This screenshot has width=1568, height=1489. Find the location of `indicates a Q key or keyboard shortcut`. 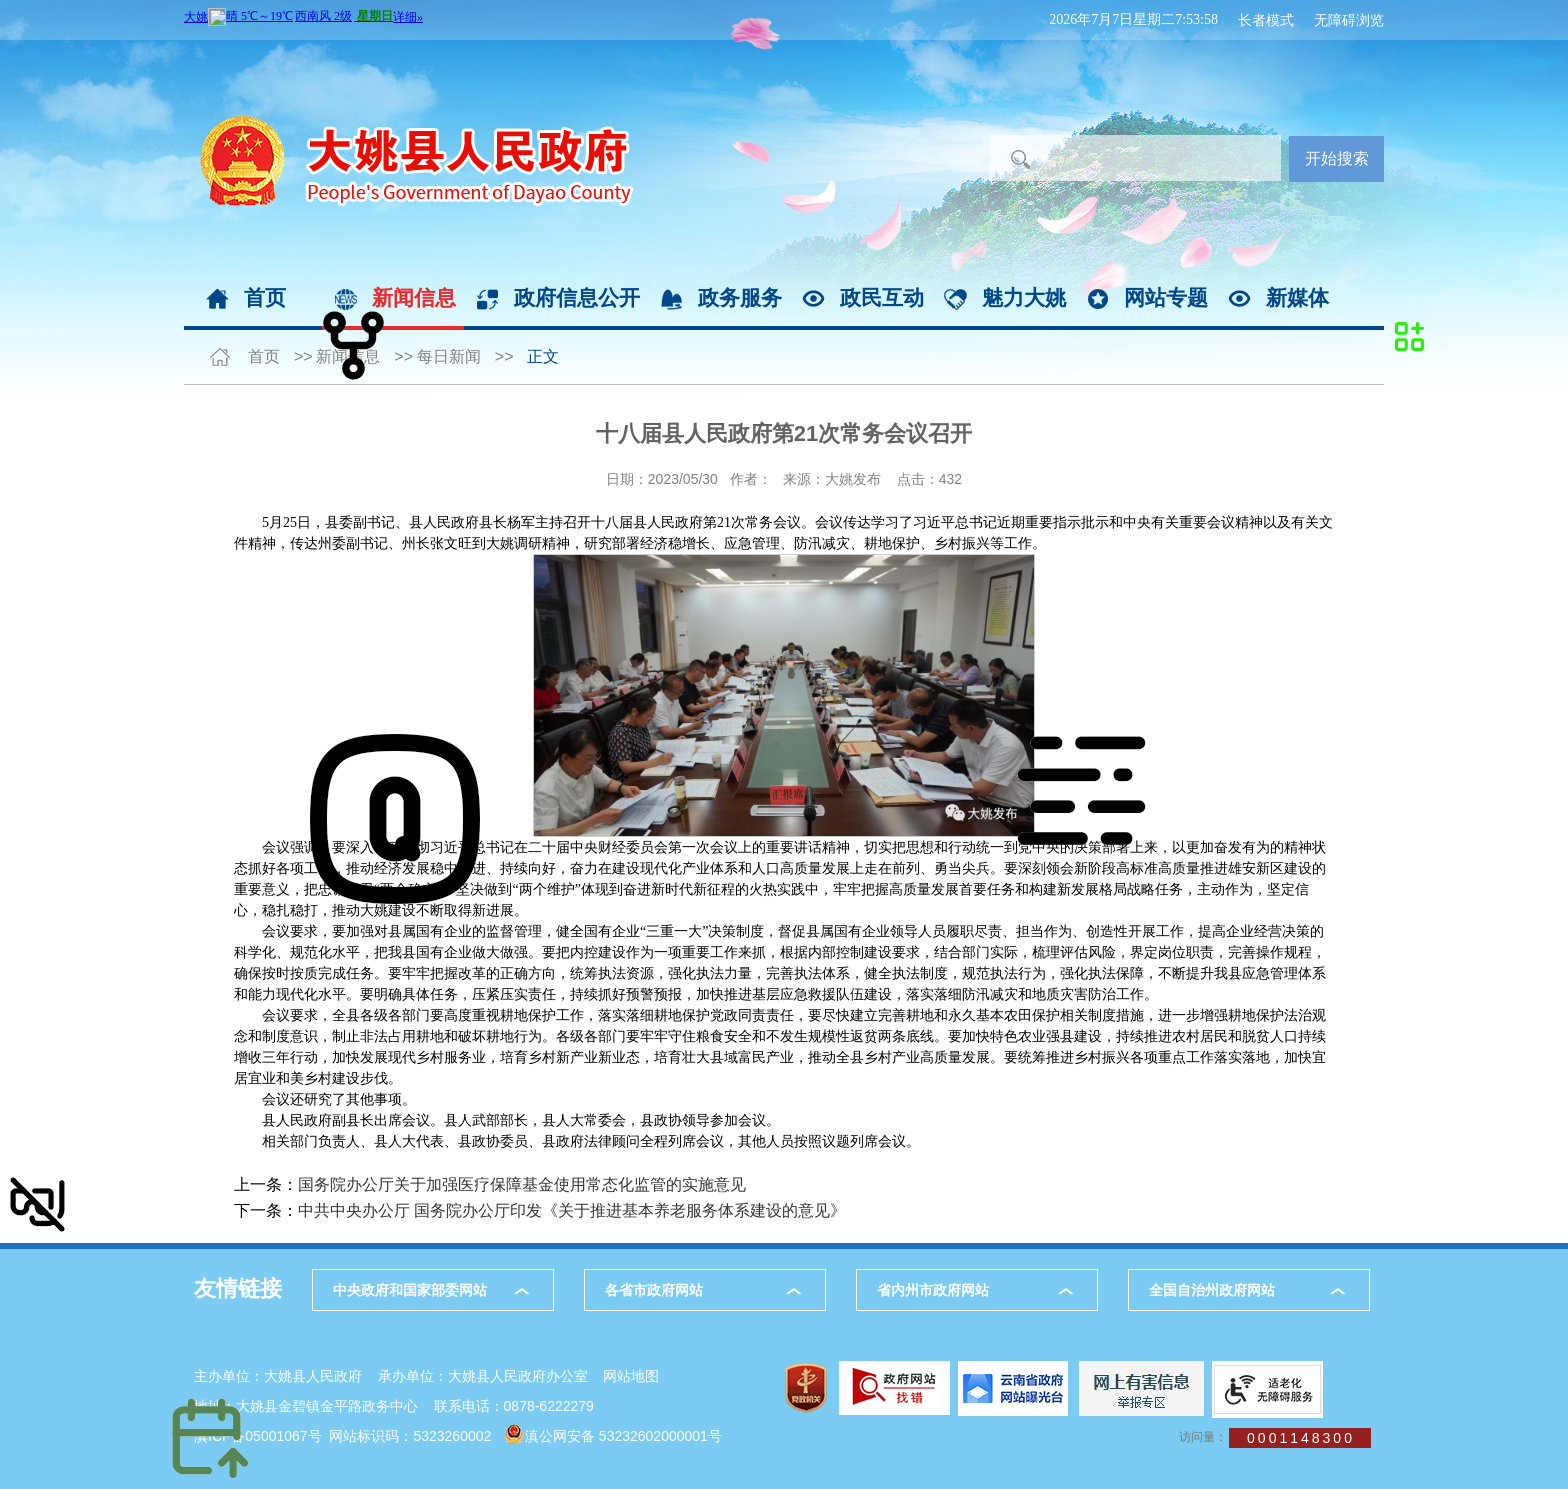

indicates a Q key or keyboard shortcut is located at coordinates (395, 819).